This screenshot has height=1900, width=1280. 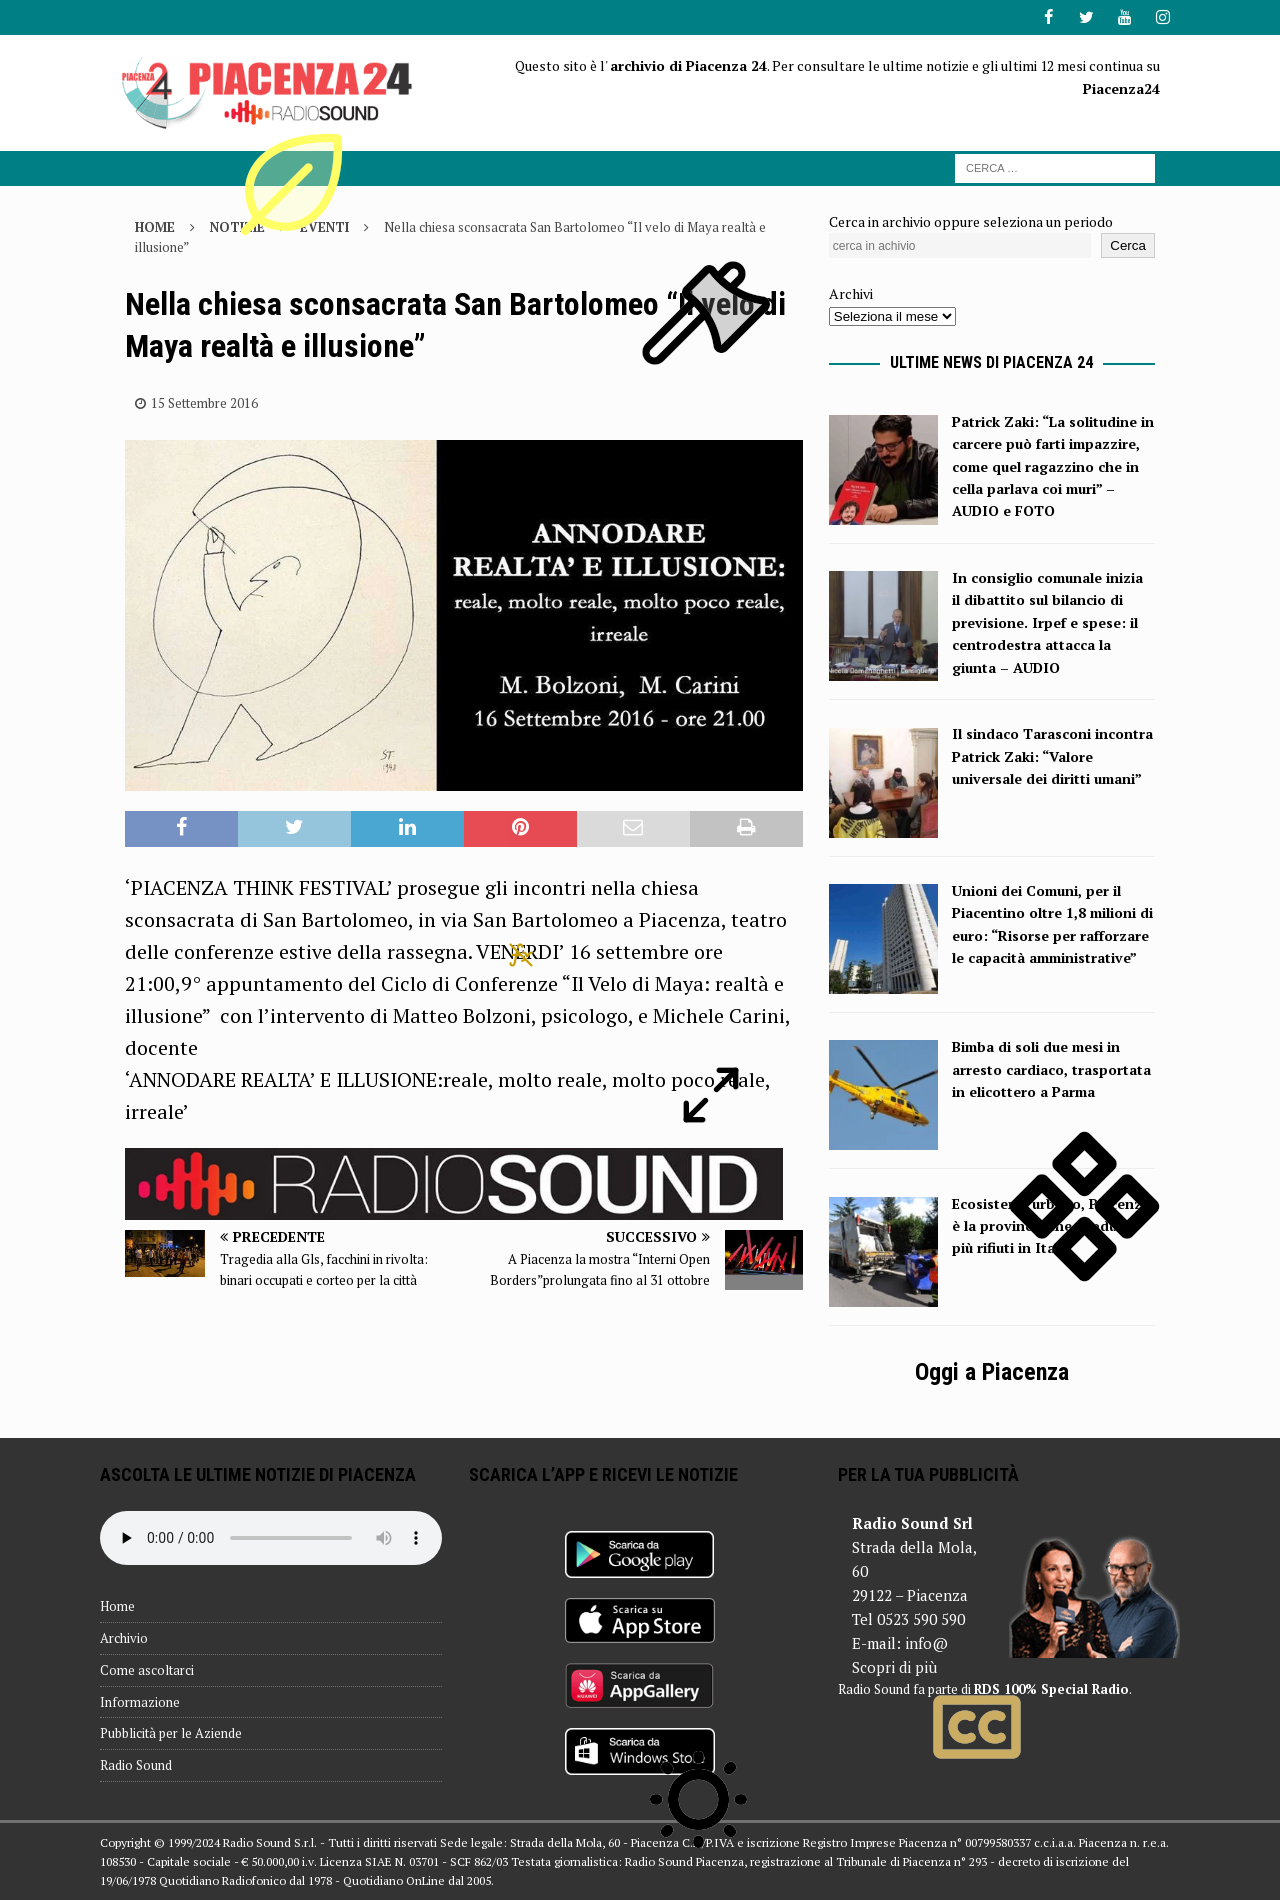 I want to click on enable closed captions for video content, so click(x=977, y=1727).